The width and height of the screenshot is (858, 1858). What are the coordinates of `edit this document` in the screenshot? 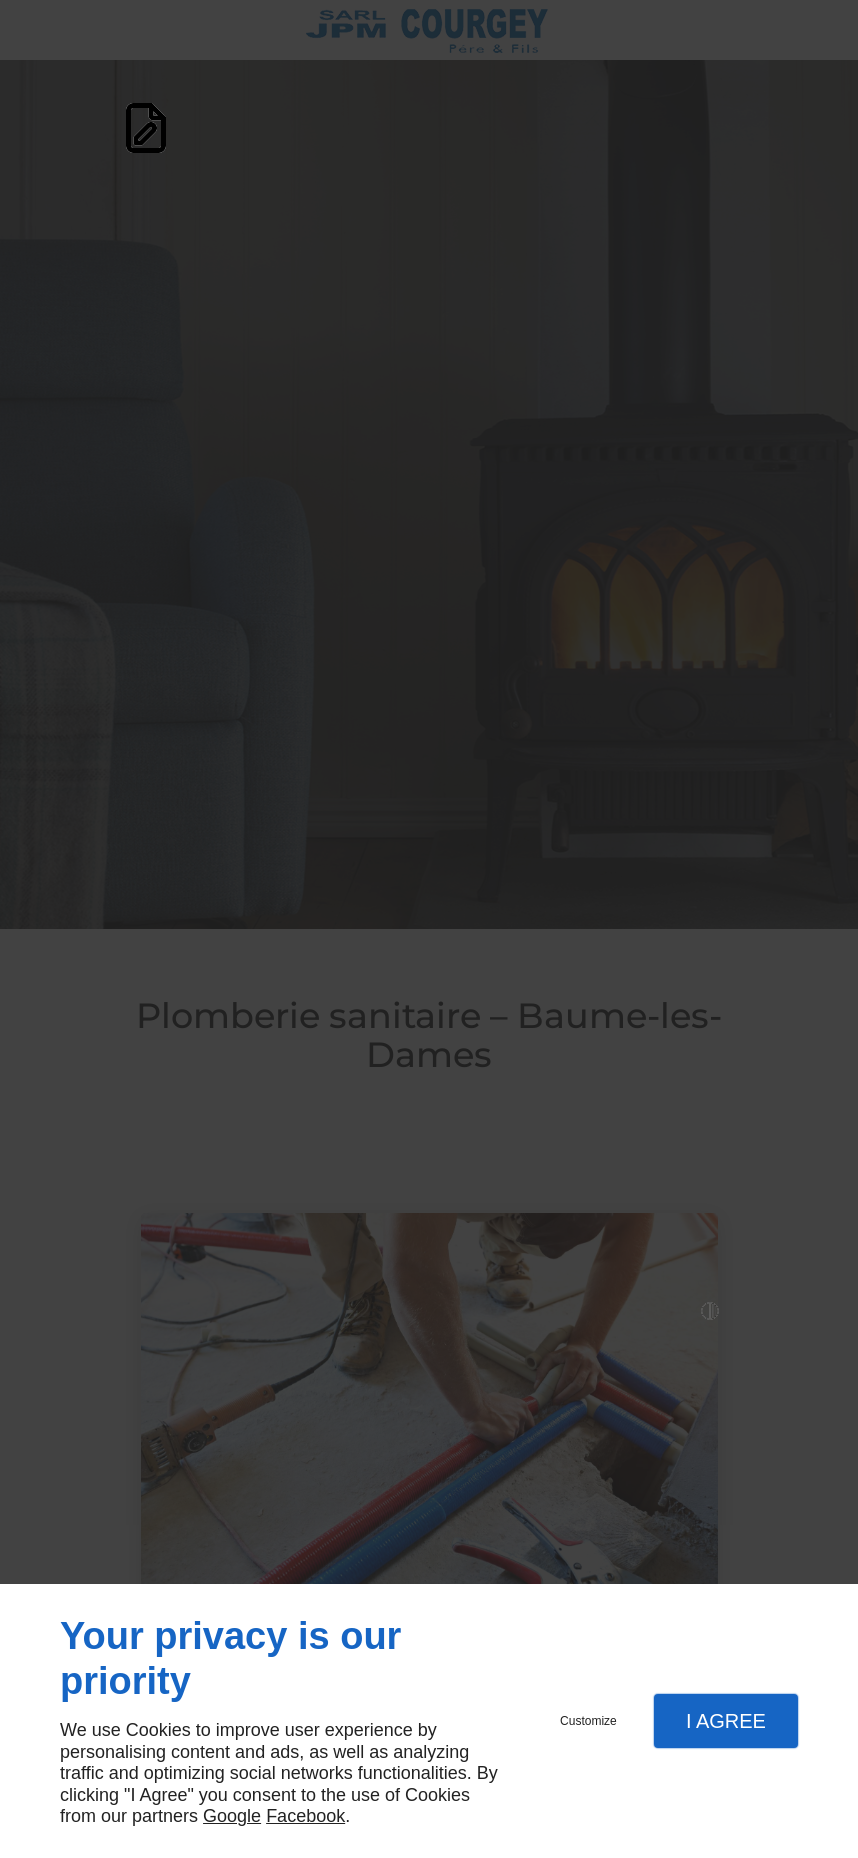 It's located at (146, 128).